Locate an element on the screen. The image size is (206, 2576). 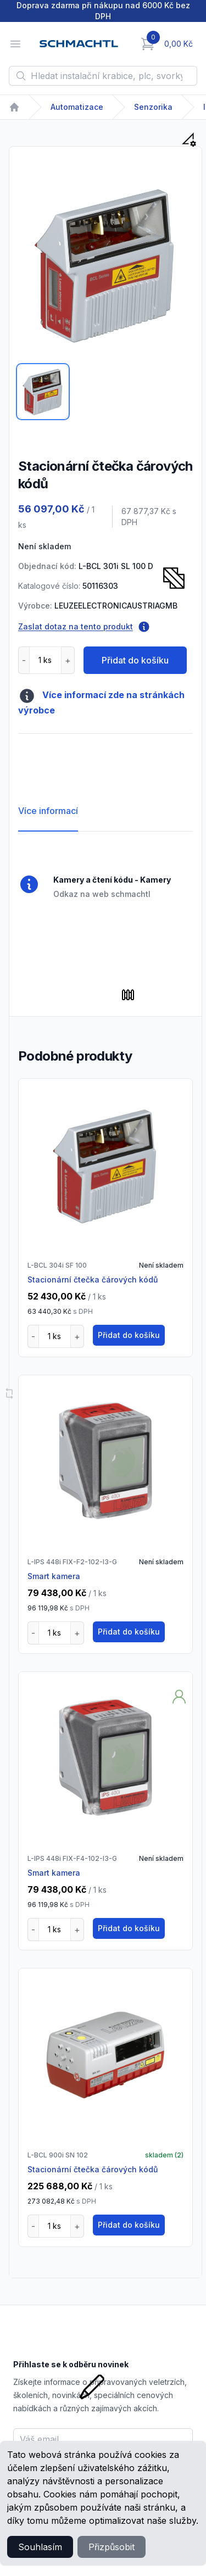
rotate your device orientation is located at coordinates (9, 1393).